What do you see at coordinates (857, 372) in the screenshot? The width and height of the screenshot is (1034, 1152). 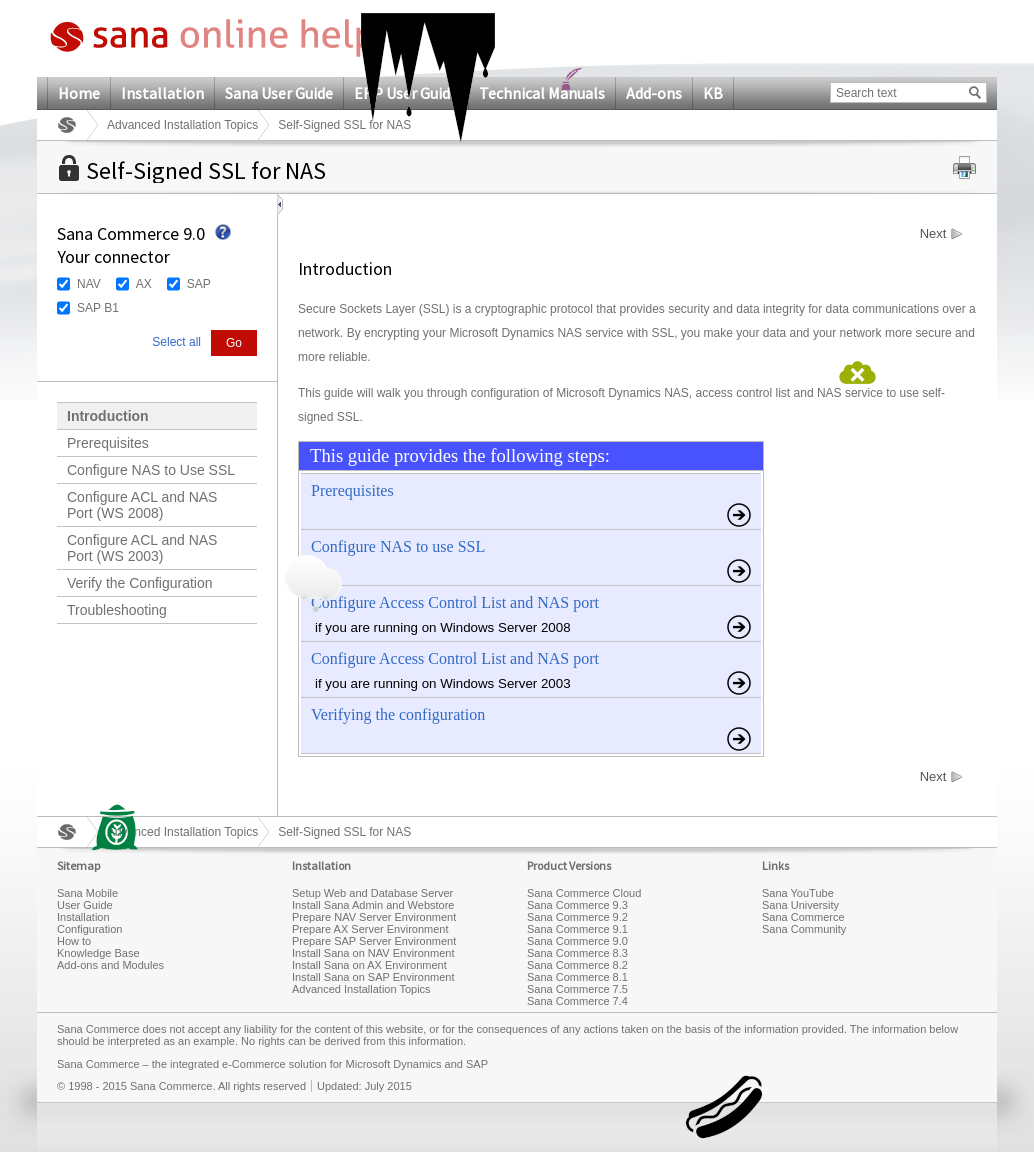 I see `indicates a toxic or hazardous area in gameplay` at bounding box center [857, 372].